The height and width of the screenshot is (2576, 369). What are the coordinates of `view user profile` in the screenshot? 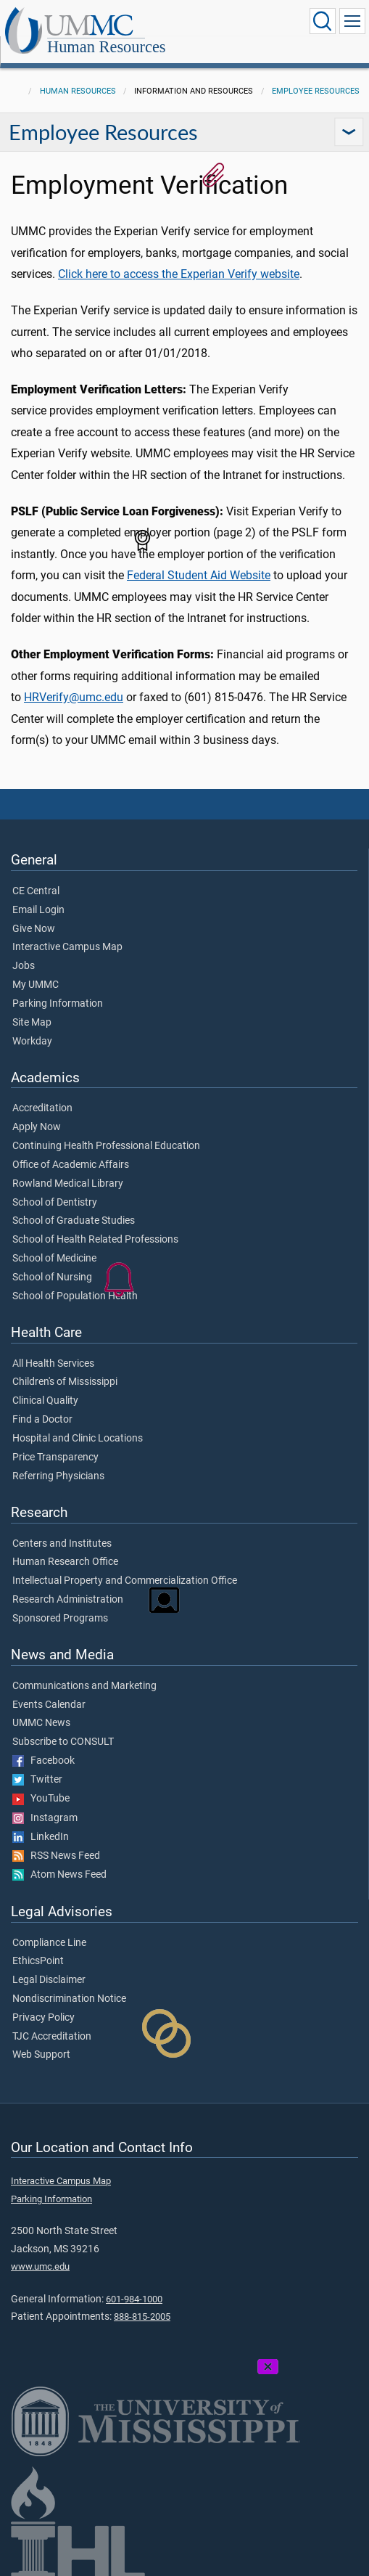 It's located at (164, 1600).